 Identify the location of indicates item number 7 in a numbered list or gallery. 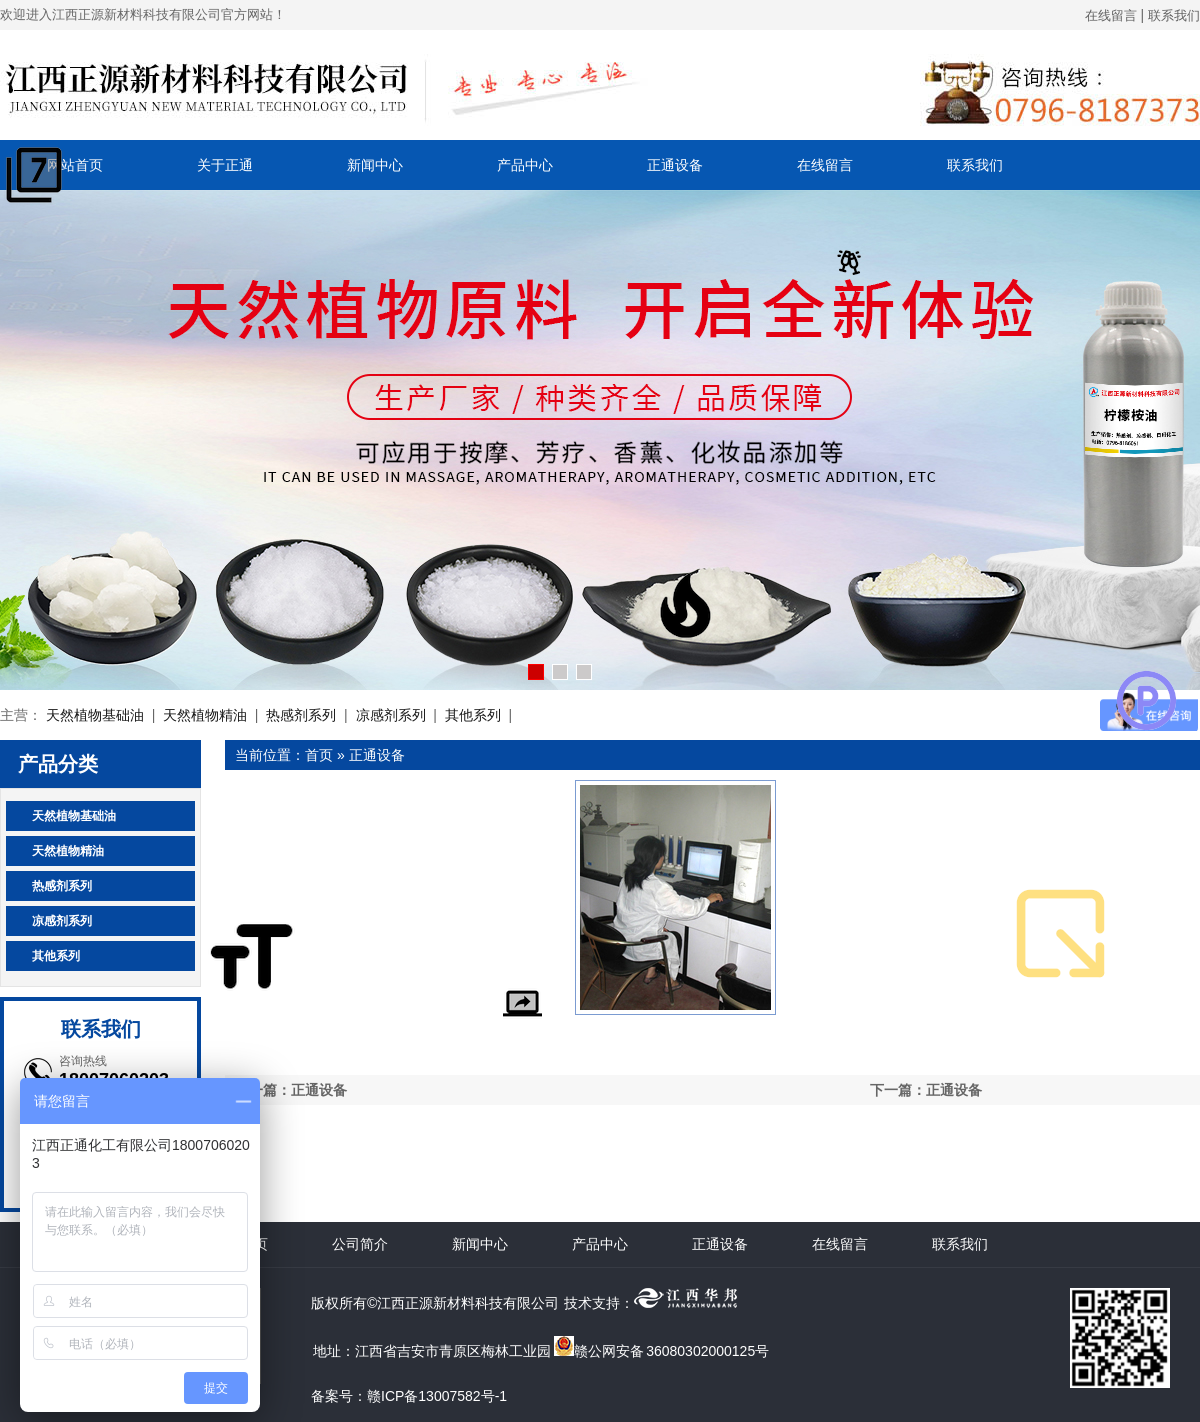
(34, 175).